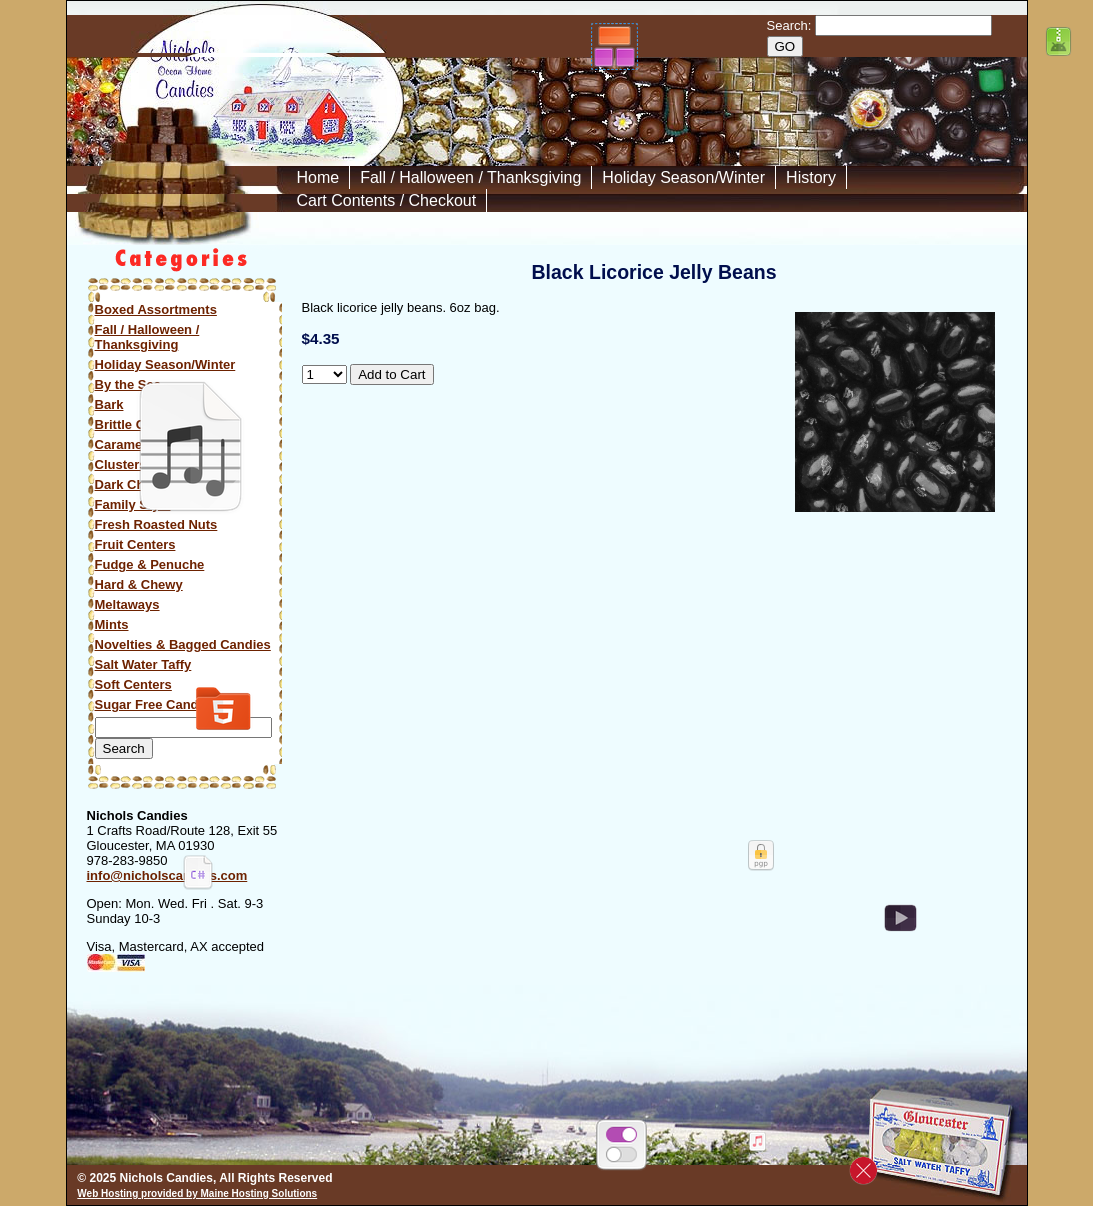  What do you see at coordinates (621, 1144) in the screenshot?
I see `open gnome tweaks to customize desktop settings` at bounding box center [621, 1144].